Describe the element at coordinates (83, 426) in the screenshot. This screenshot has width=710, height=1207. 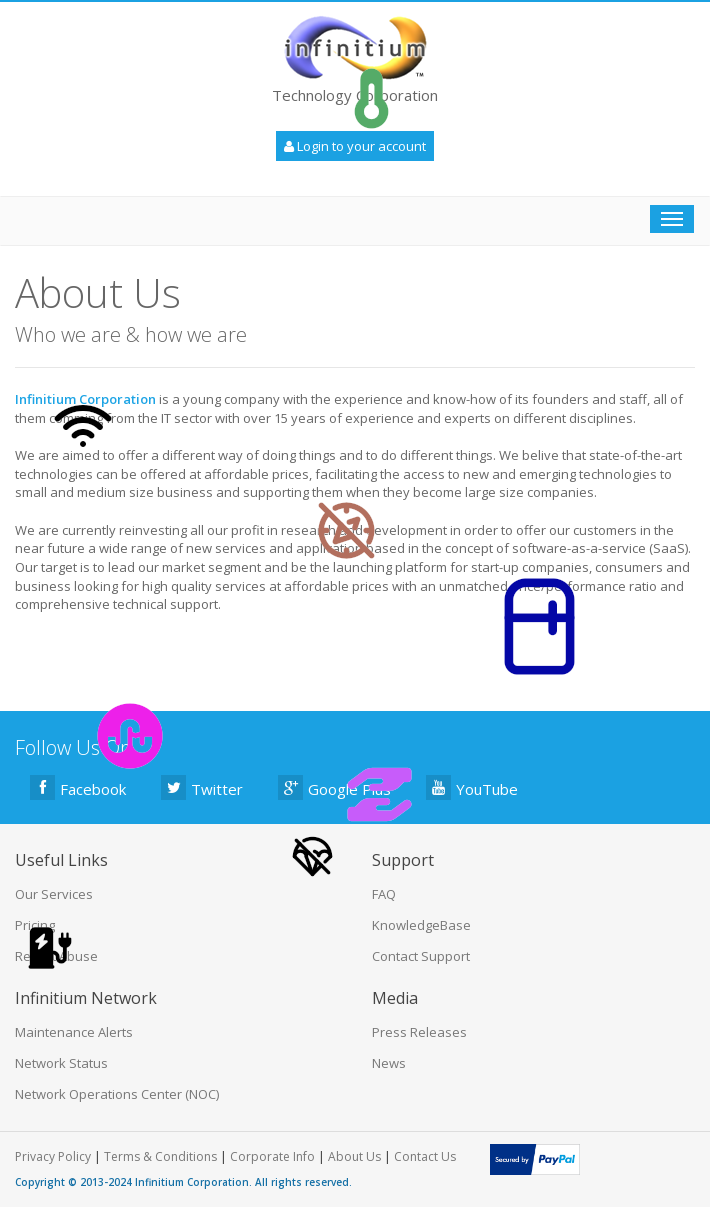
I see `indicates active wifi connection` at that location.